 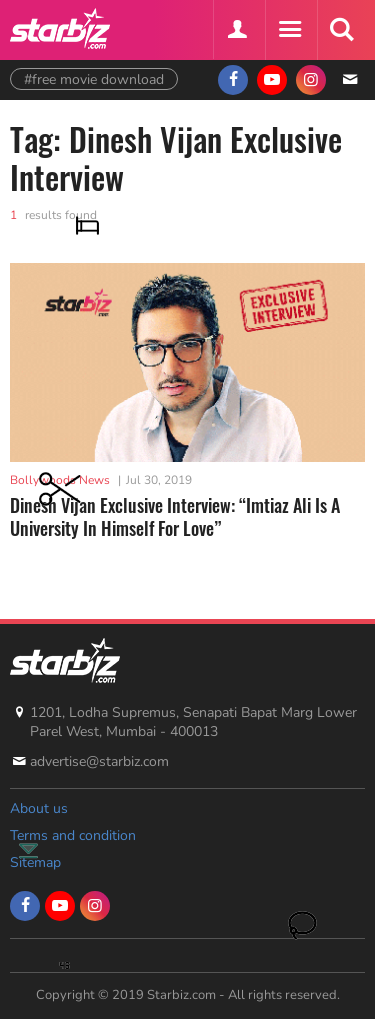 What do you see at coordinates (87, 225) in the screenshot?
I see `view accommodation or hotel options` at bounding box center [87, 225].